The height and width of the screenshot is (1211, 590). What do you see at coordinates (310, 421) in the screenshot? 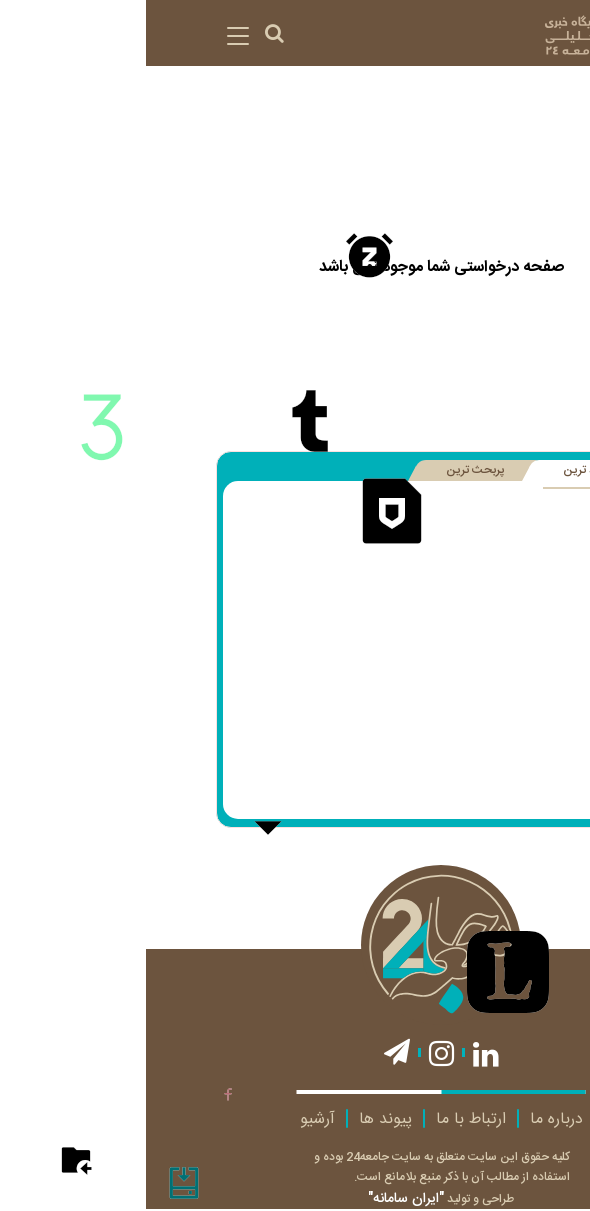
I see `open Tumblr app` at bounding box center [310, 421].